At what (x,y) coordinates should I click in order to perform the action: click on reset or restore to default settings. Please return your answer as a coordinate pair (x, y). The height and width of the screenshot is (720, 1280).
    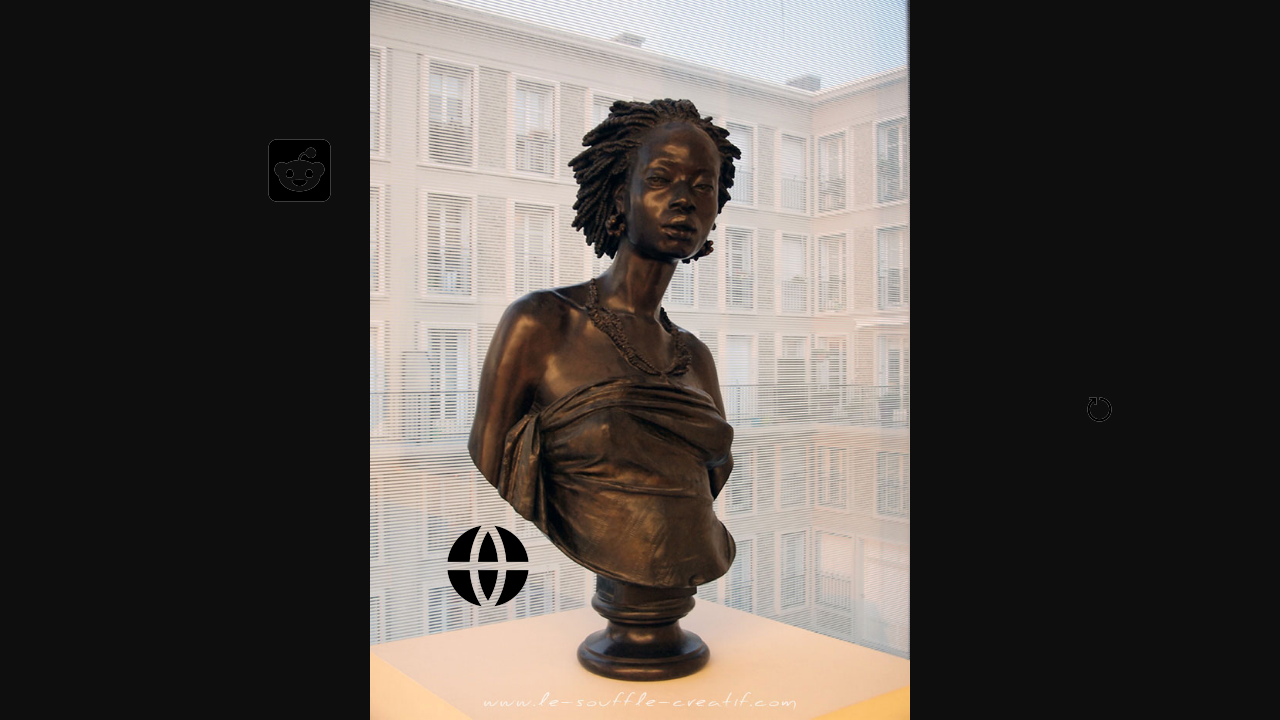
    Looking at the image, I should click on (1099, 409).